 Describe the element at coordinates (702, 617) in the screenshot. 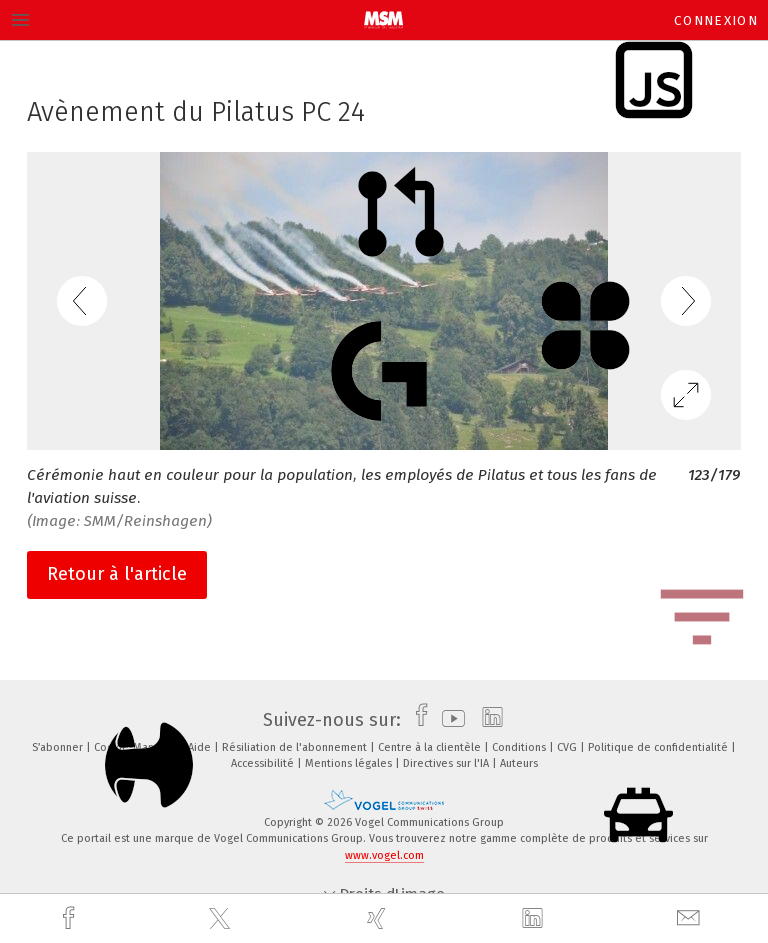

I see `filter or sort list items` at that location.